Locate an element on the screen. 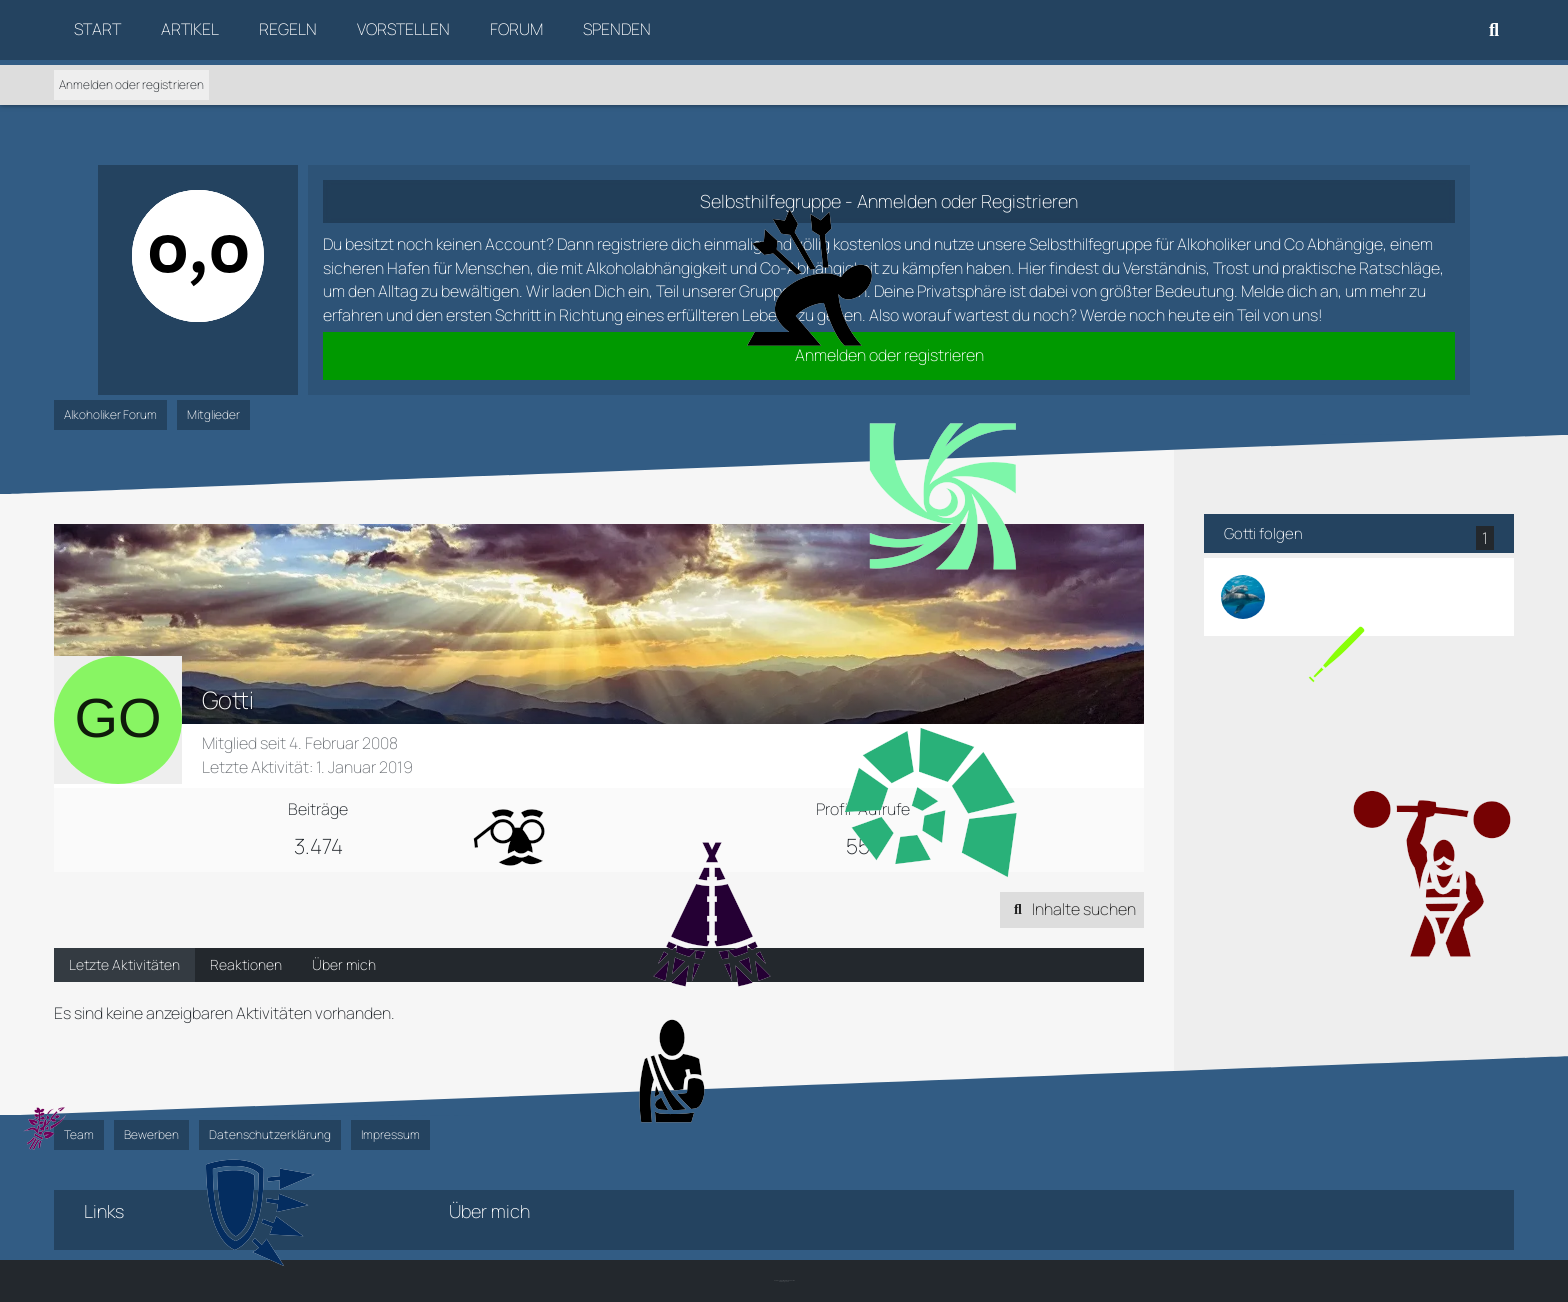  access camping or outdoor activity features is located at coordinates (712, 915).